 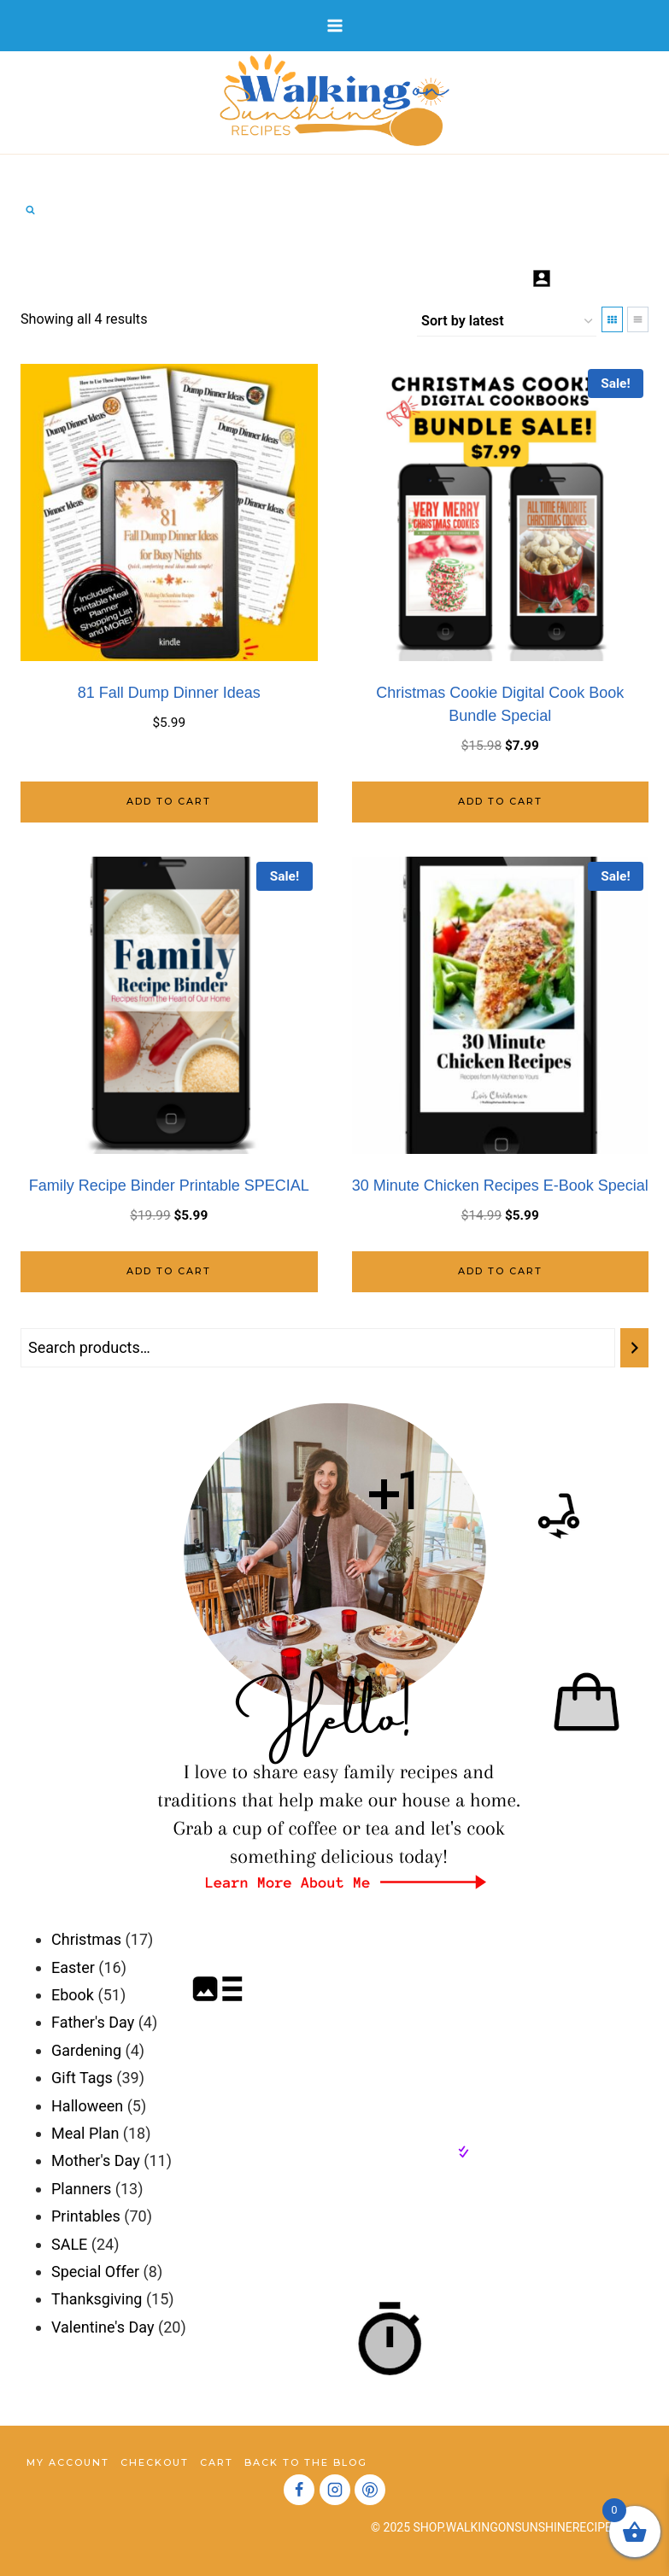 I want to click on view your shopping bag, so click(x=586, y=1705).